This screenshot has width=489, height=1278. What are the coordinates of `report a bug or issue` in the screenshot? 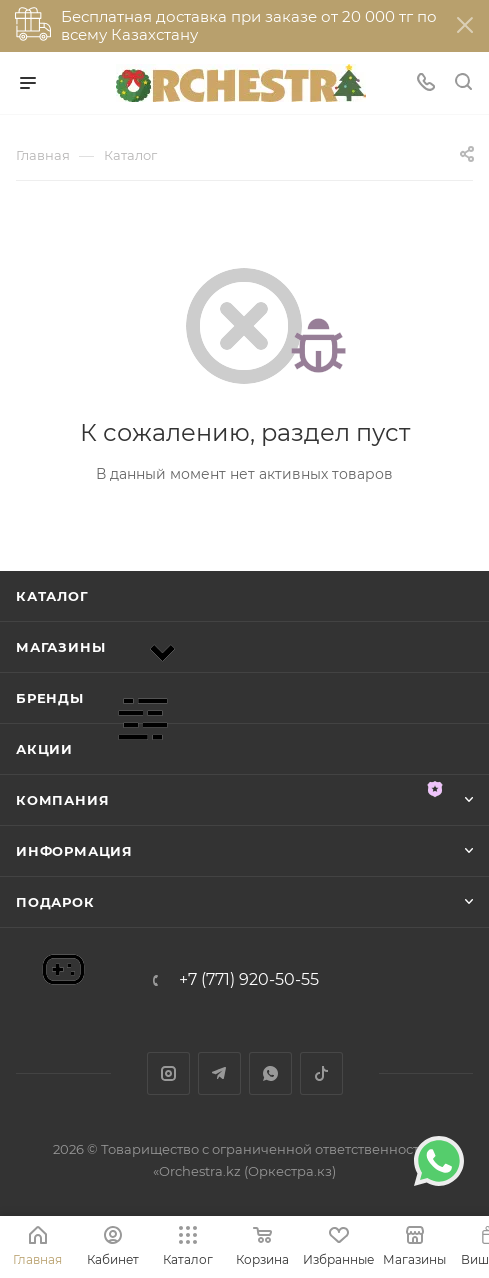 It's located at (318, 345).